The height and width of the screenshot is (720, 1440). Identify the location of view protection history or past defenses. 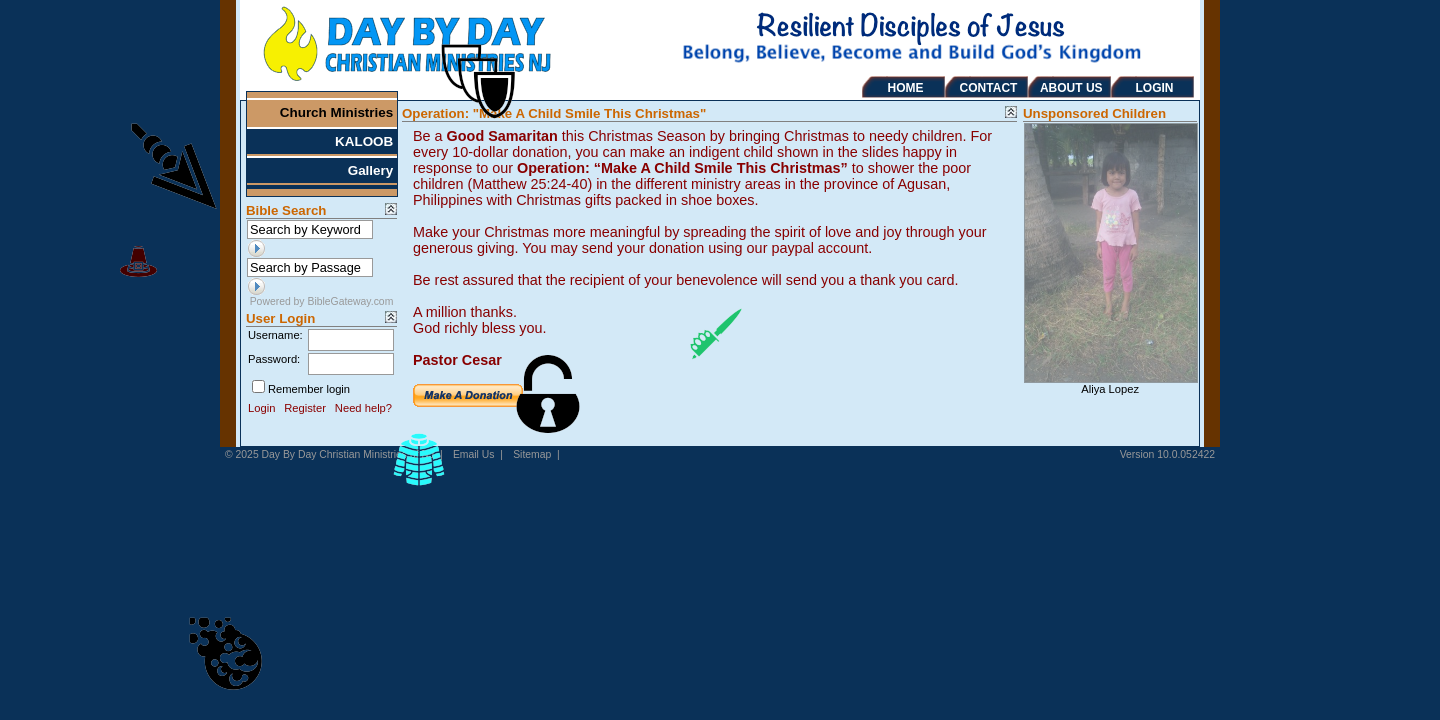
(478, 81).